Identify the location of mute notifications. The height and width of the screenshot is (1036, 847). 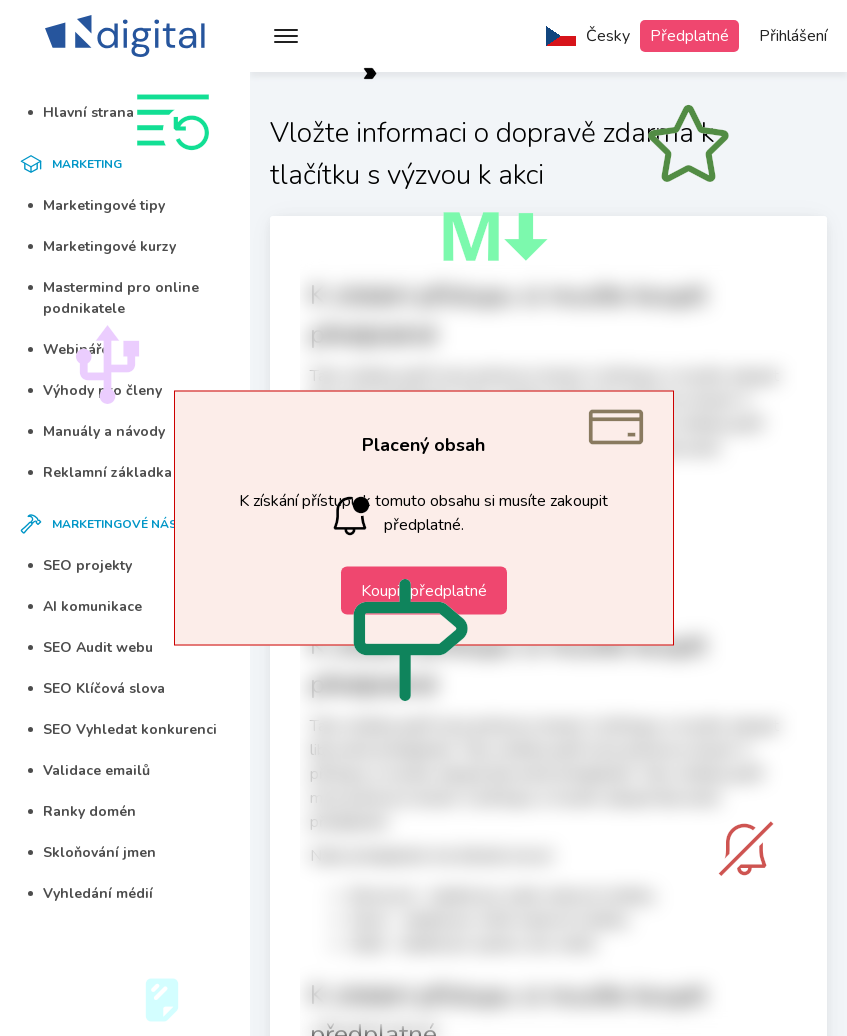
(744, 849).